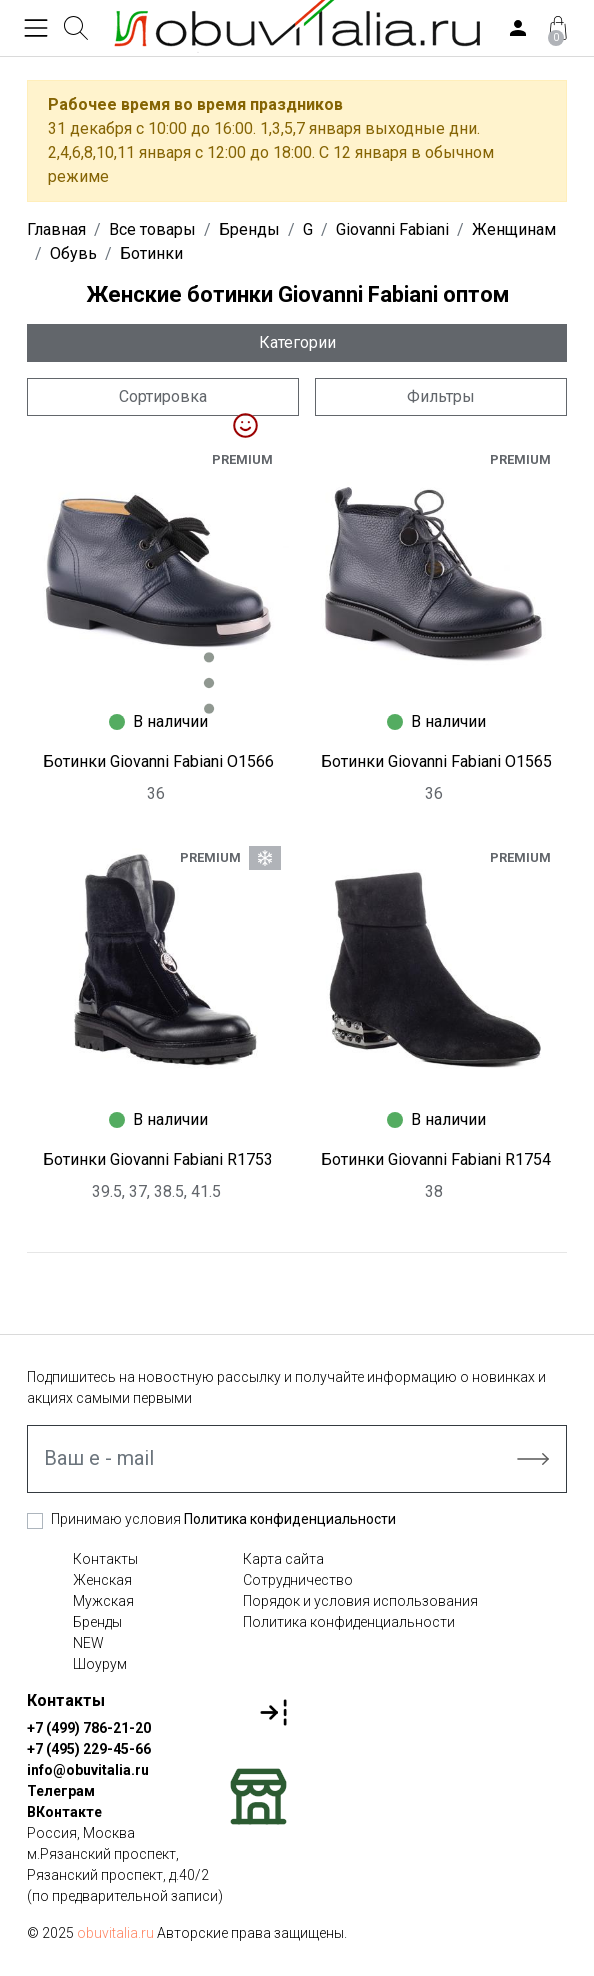 This screenshot has width=594, height=1976. Describe the element at coordinates (245, 425) in the screenshot. I see `add an emoji or reaction` at that location.